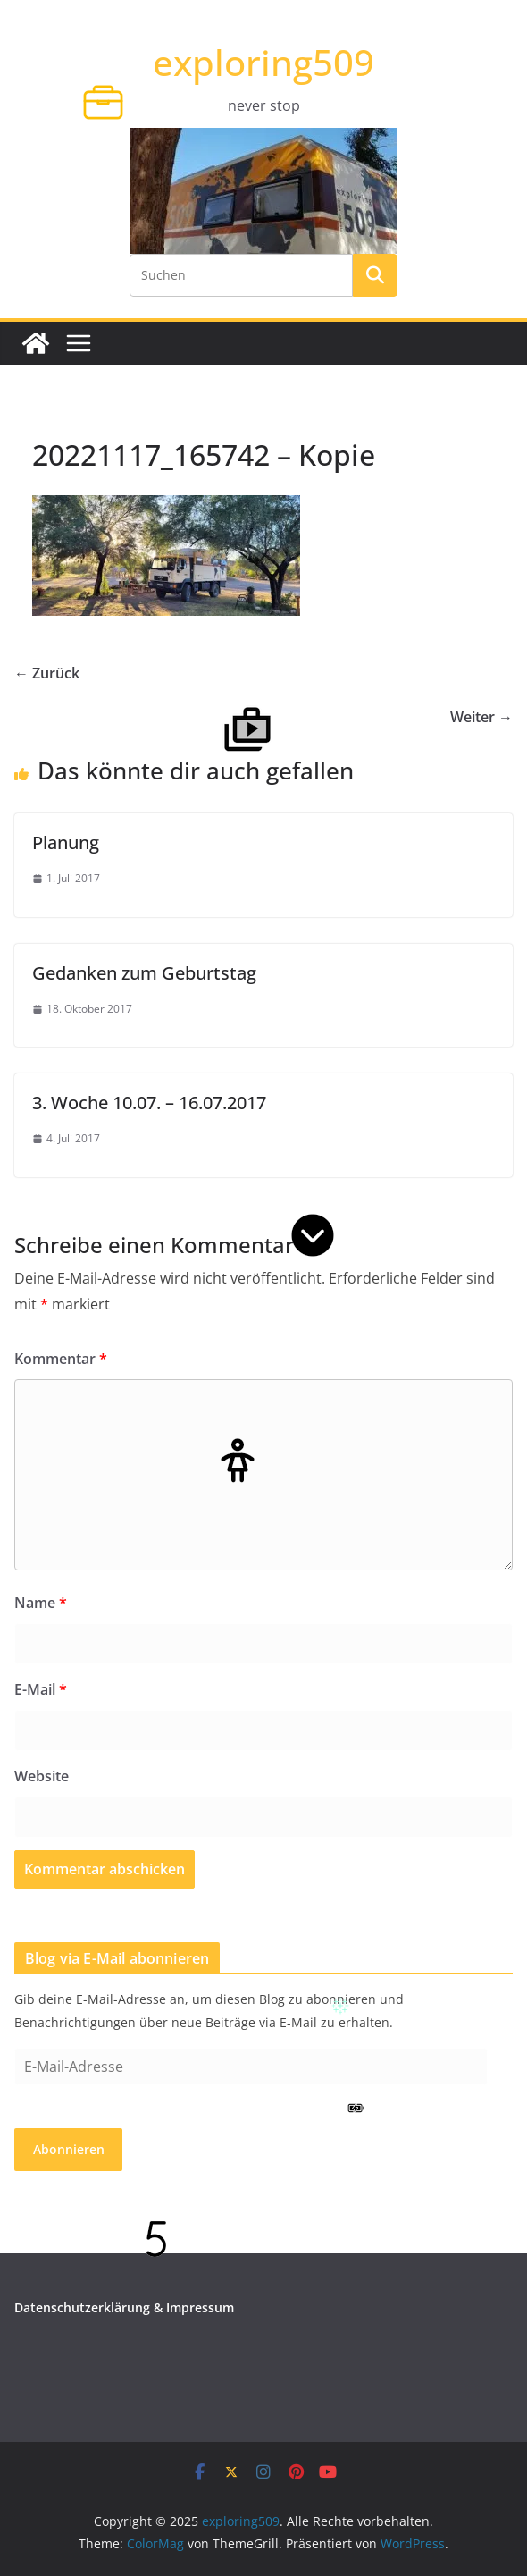  Describe the element at coordinates (313, 1235) in the screenshot. I see `expand to show more content` at that location.